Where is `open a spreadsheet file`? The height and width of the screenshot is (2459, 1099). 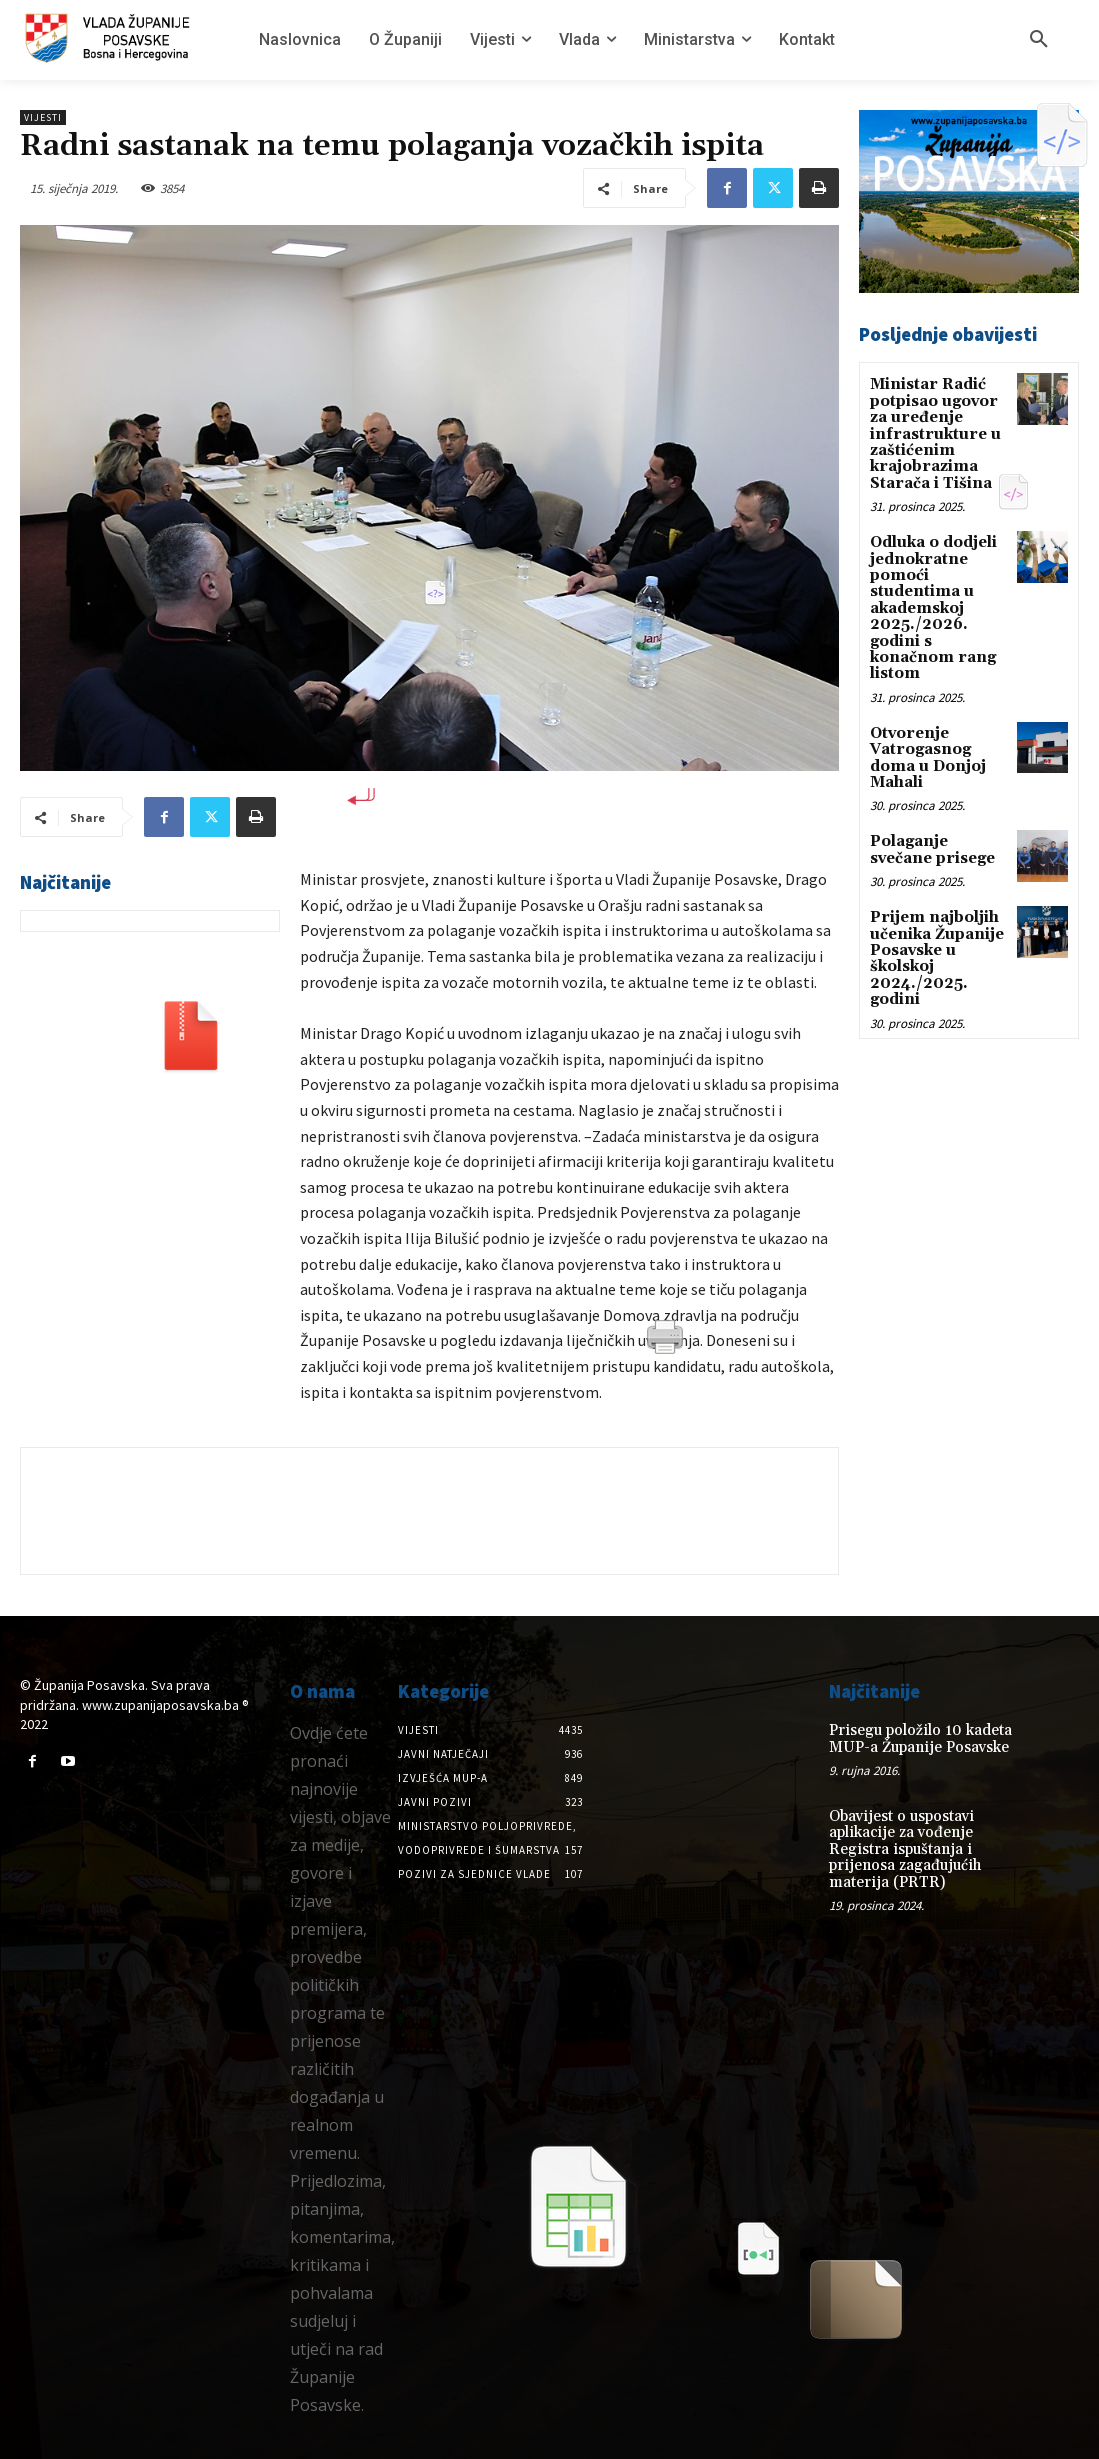 open a spreadsheet file is located at coordinates (578, 2206).